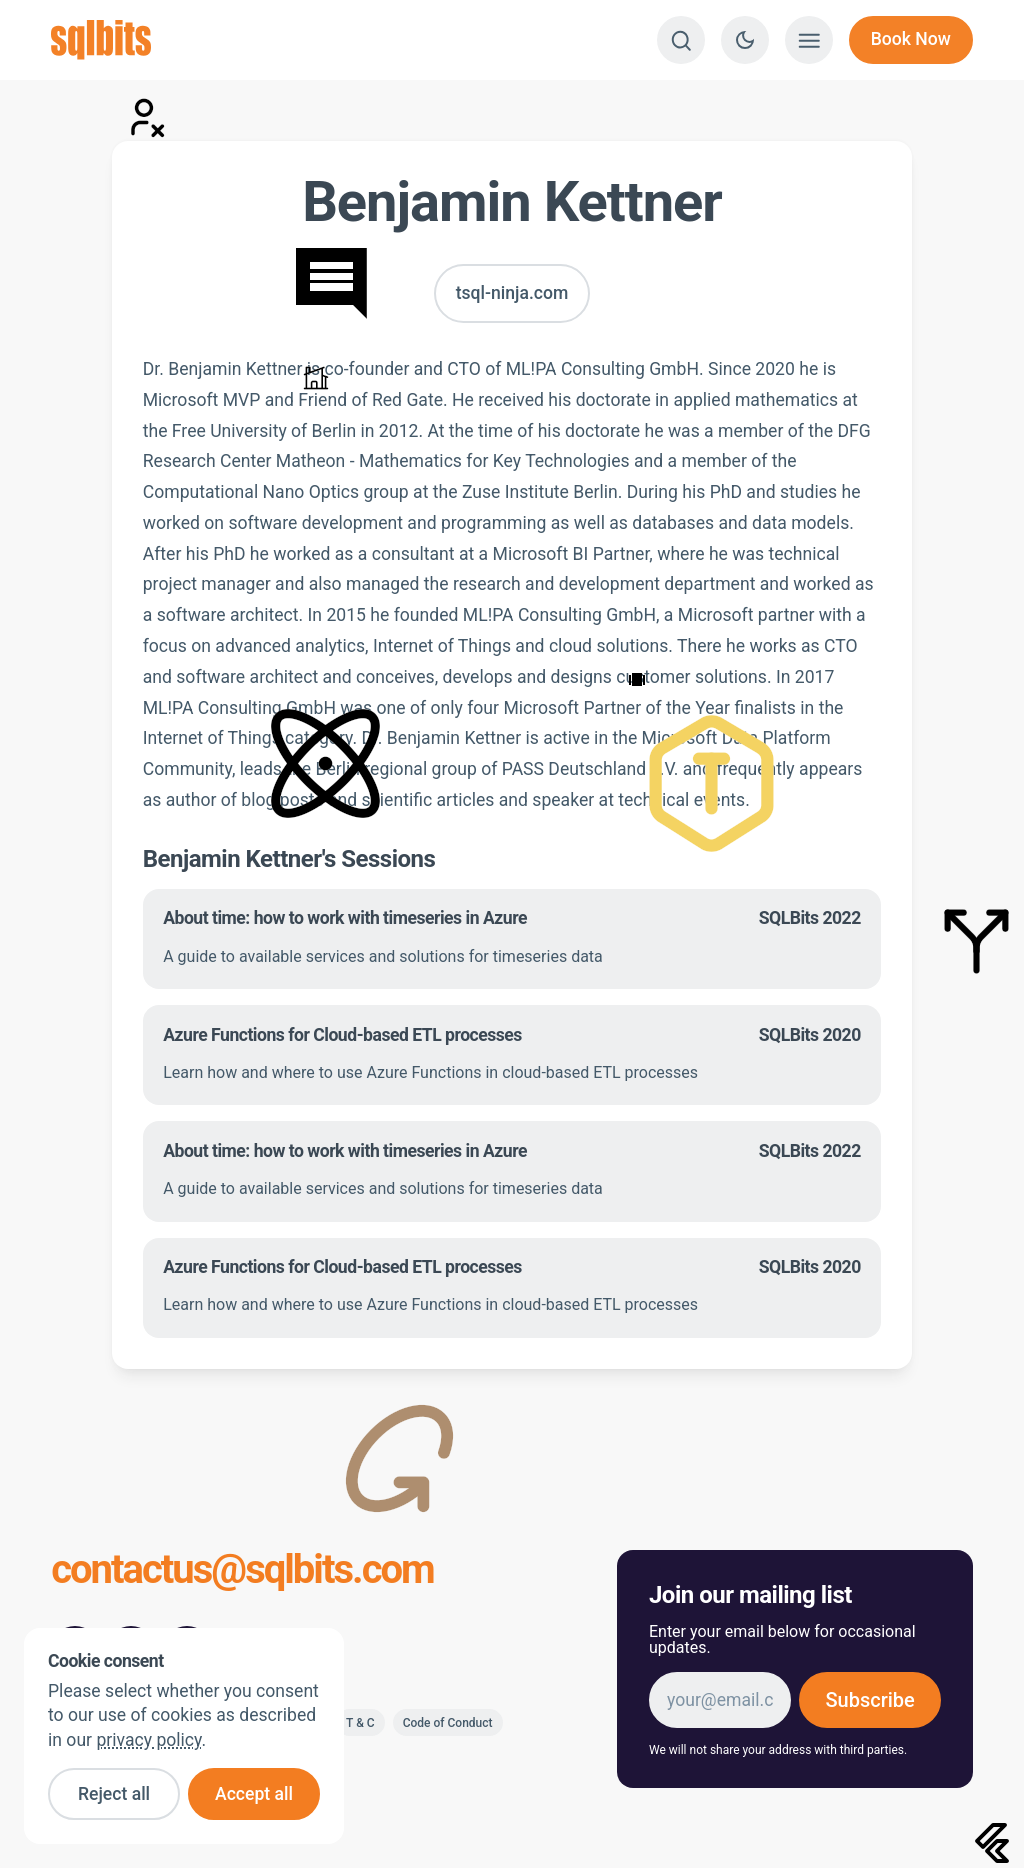  Describe the element at coordinates (993, 1843) in the screenshot. I see `flutter framework logo` at that location.